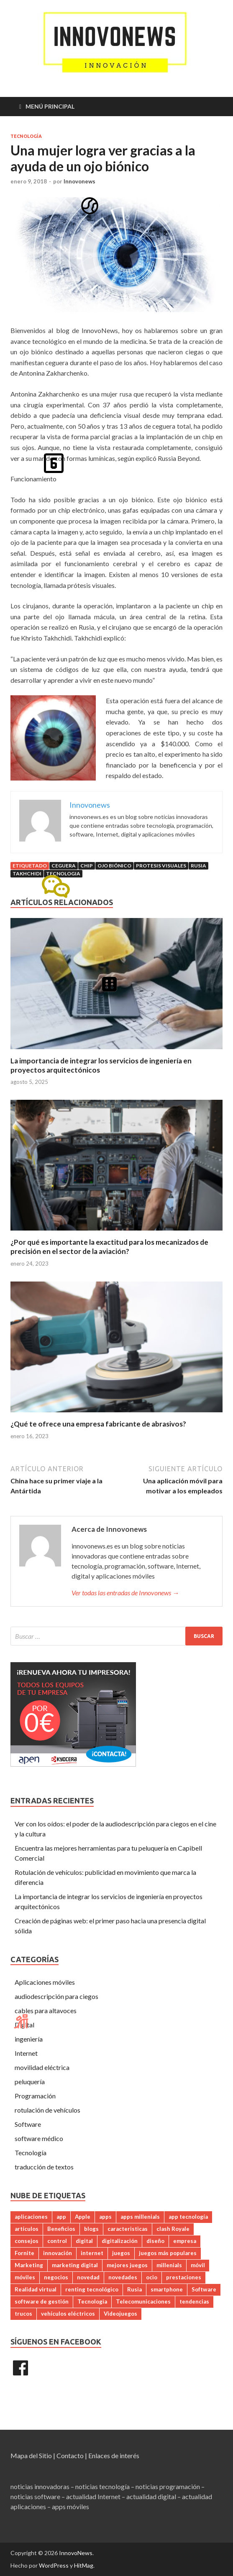  Describe the element at coordinates (56, 886) in the screenshot. I see `open WeChat messaging app` at that location.